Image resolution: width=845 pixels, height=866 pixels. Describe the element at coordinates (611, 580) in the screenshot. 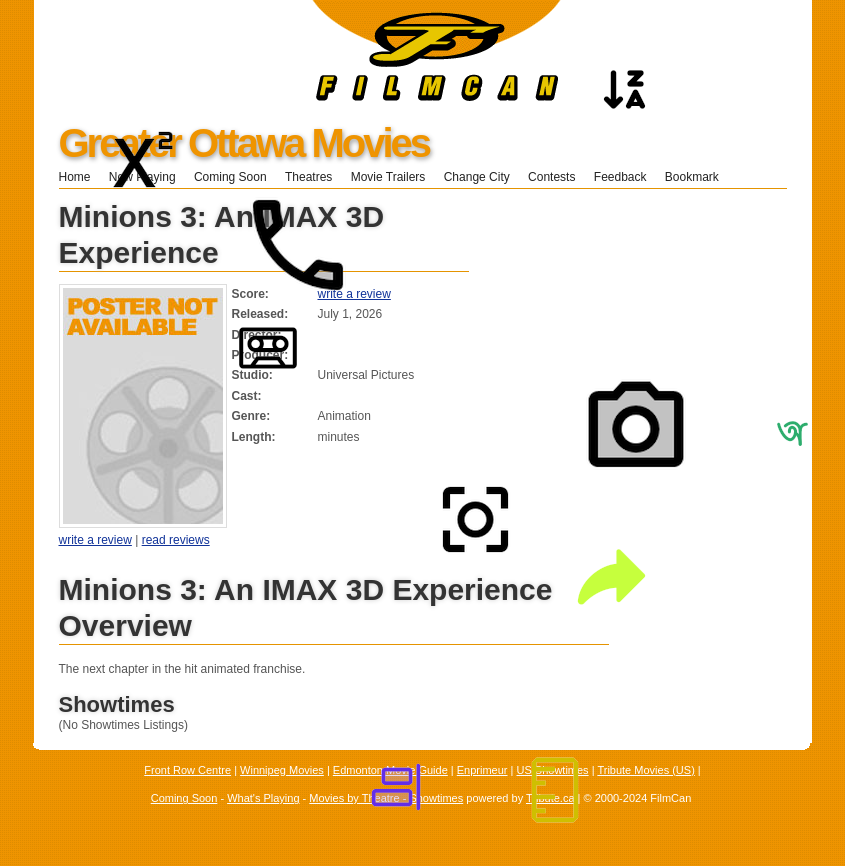

I see `share content with others` at that location.